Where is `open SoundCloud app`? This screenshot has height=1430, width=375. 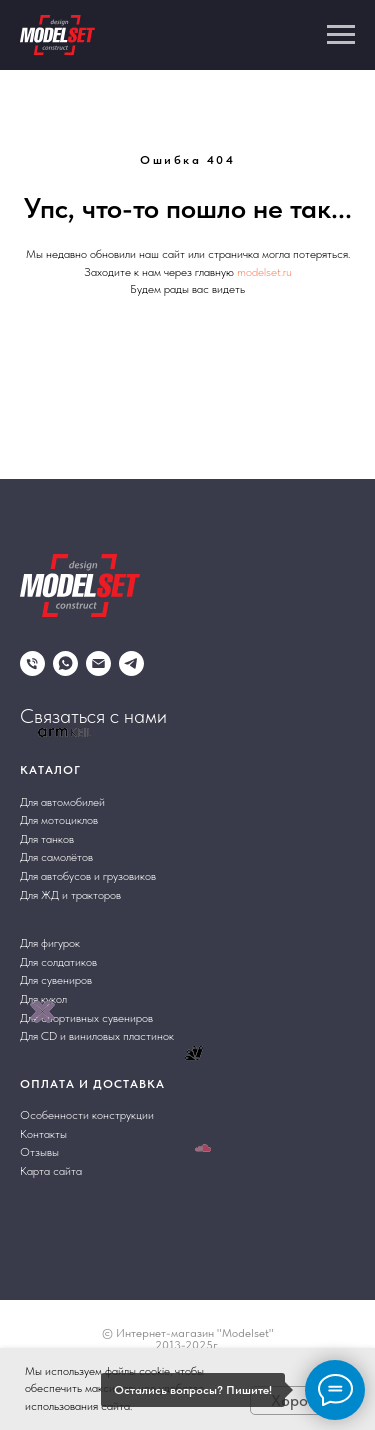
open SoundCloud app is located at coordinates (203, 1148).